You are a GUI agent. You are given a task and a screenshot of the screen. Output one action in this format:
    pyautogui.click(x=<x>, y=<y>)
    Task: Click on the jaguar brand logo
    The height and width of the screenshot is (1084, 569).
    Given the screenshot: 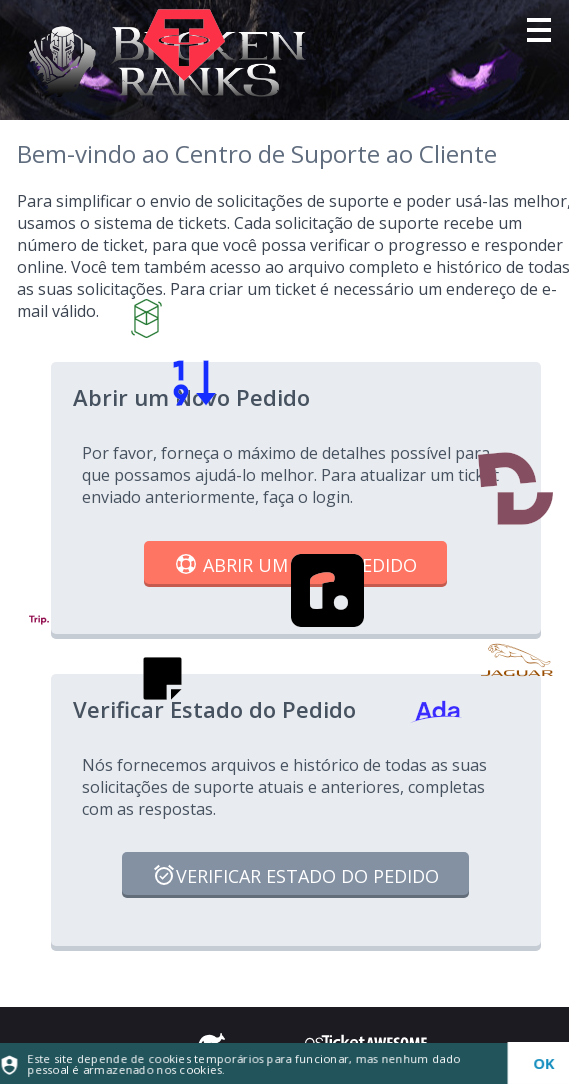 What is the action you would take?
    pyautogui.click(x=517, y=660)
    